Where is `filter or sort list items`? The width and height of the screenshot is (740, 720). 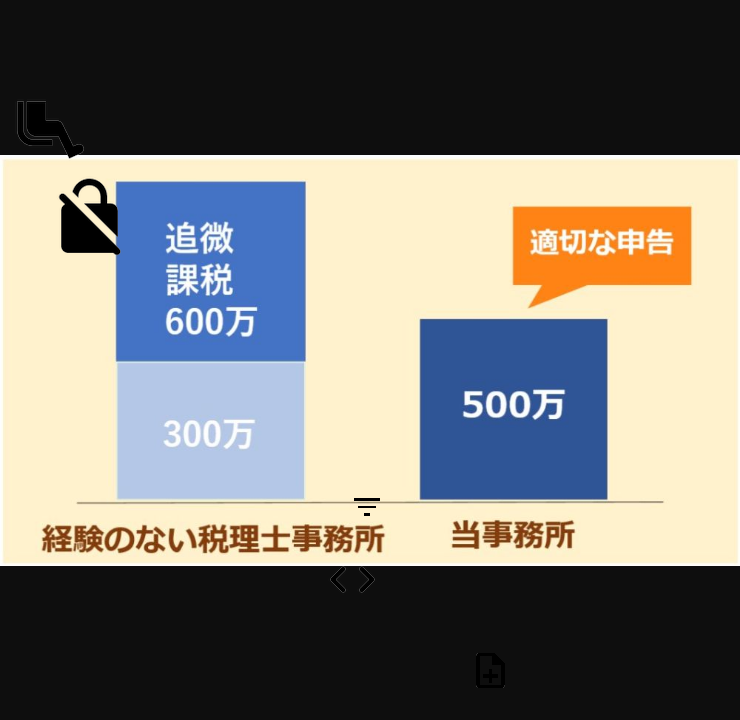
filter or sort list items is located at coordinates (367, 507).